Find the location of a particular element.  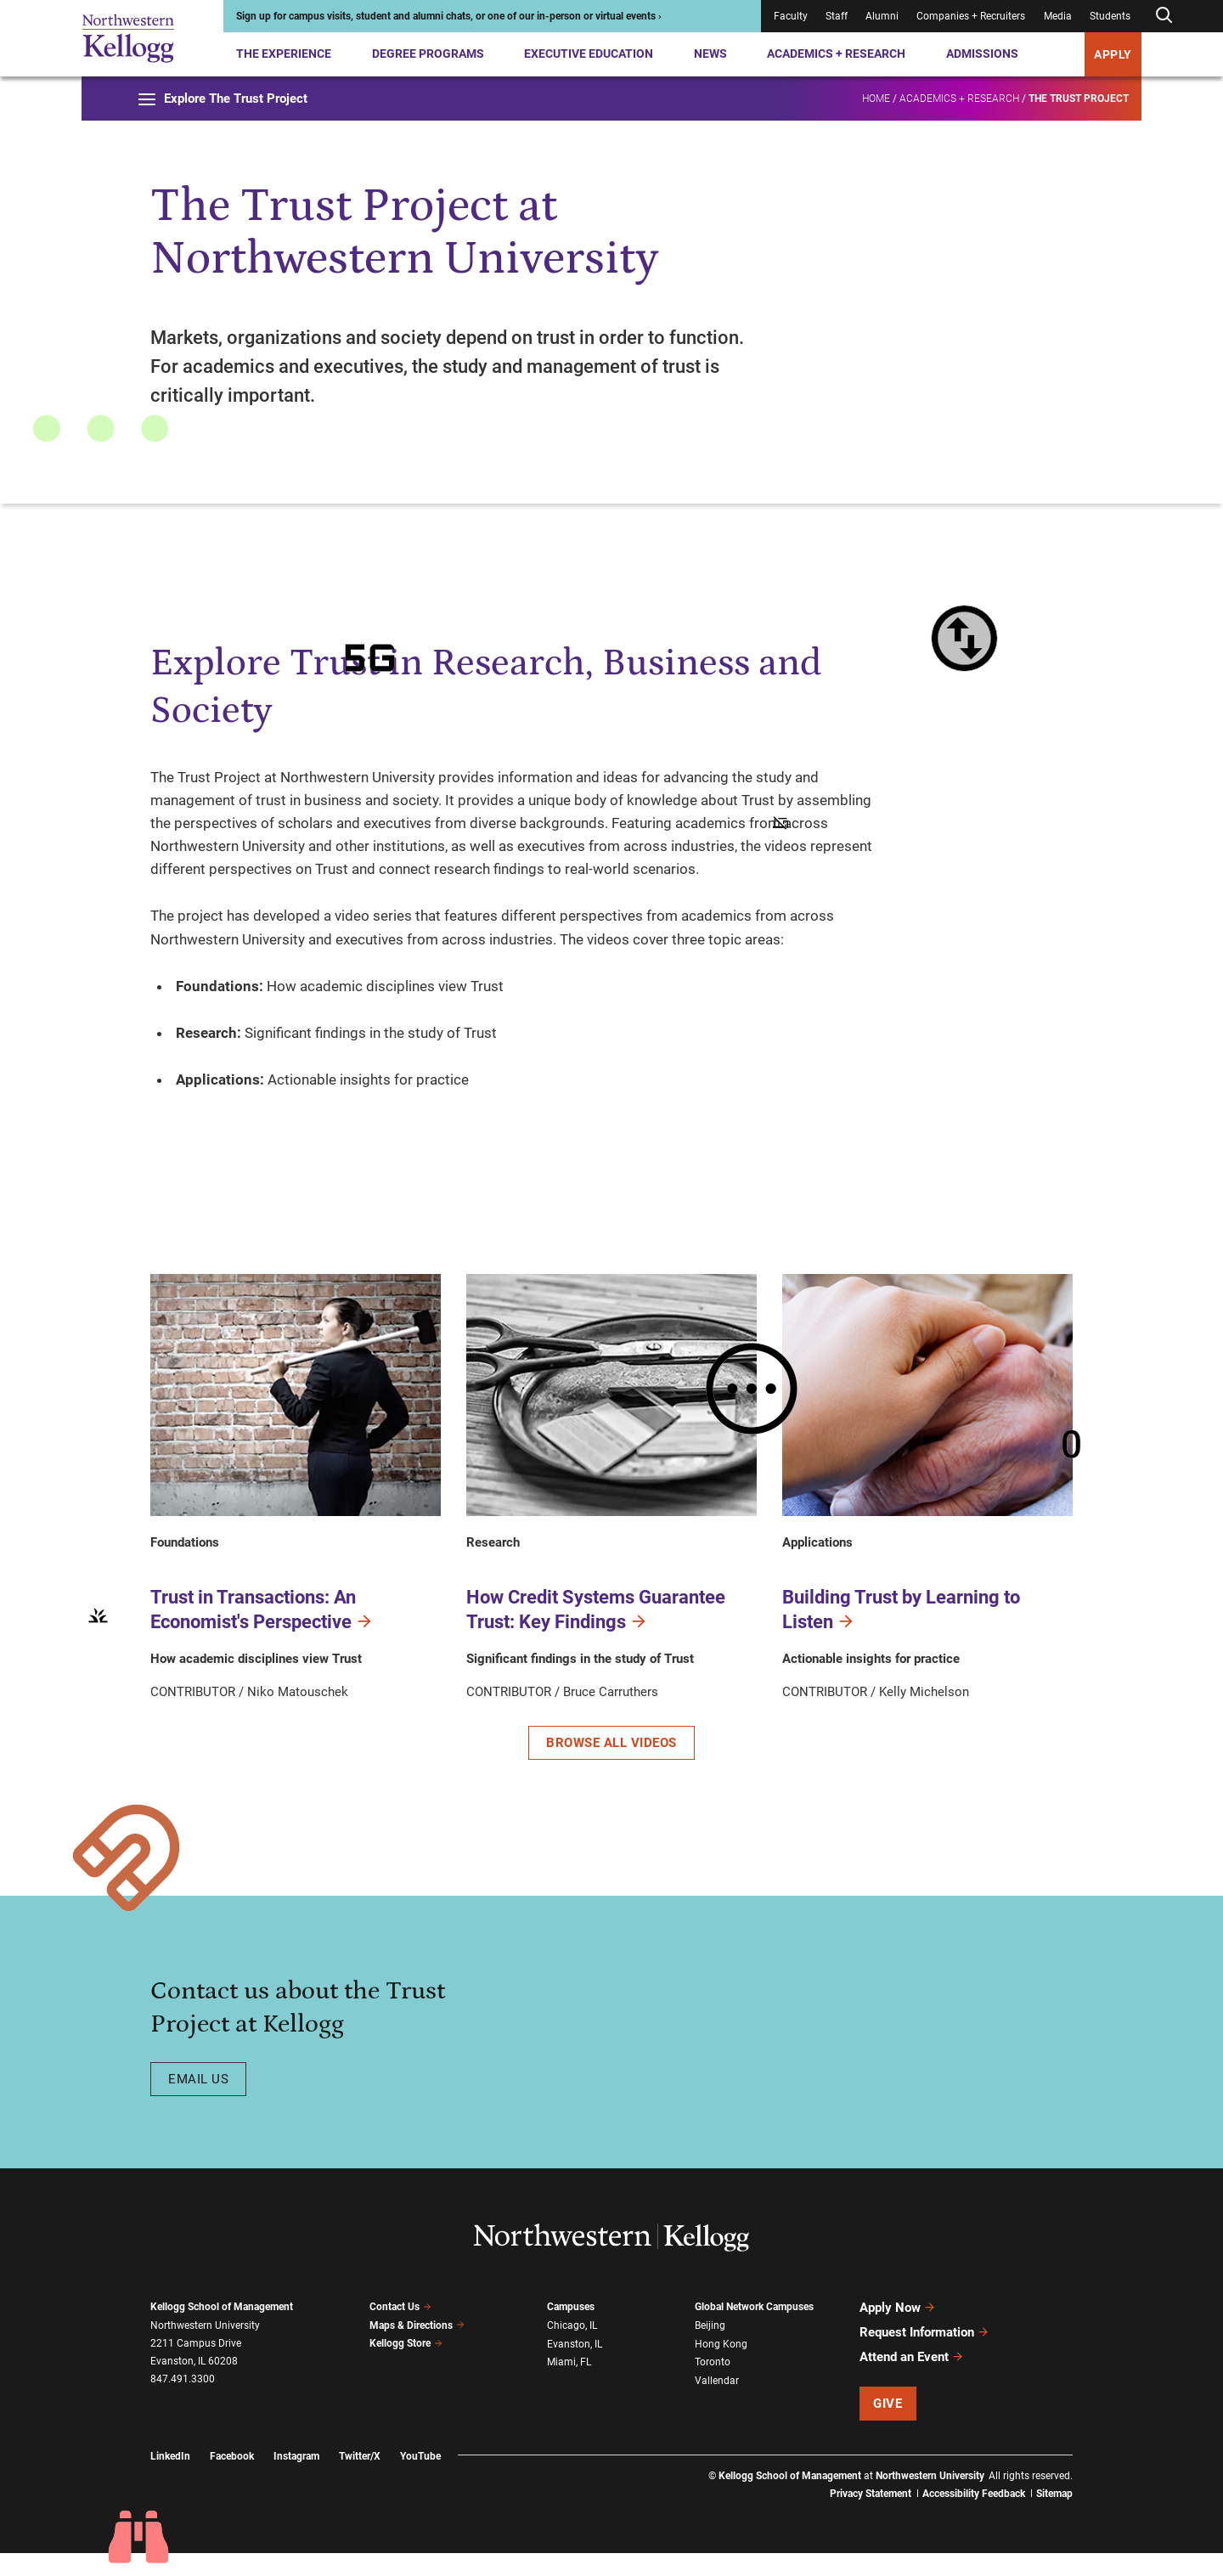

view outdoor or nature-related content is located at coordinates (98, 1615).